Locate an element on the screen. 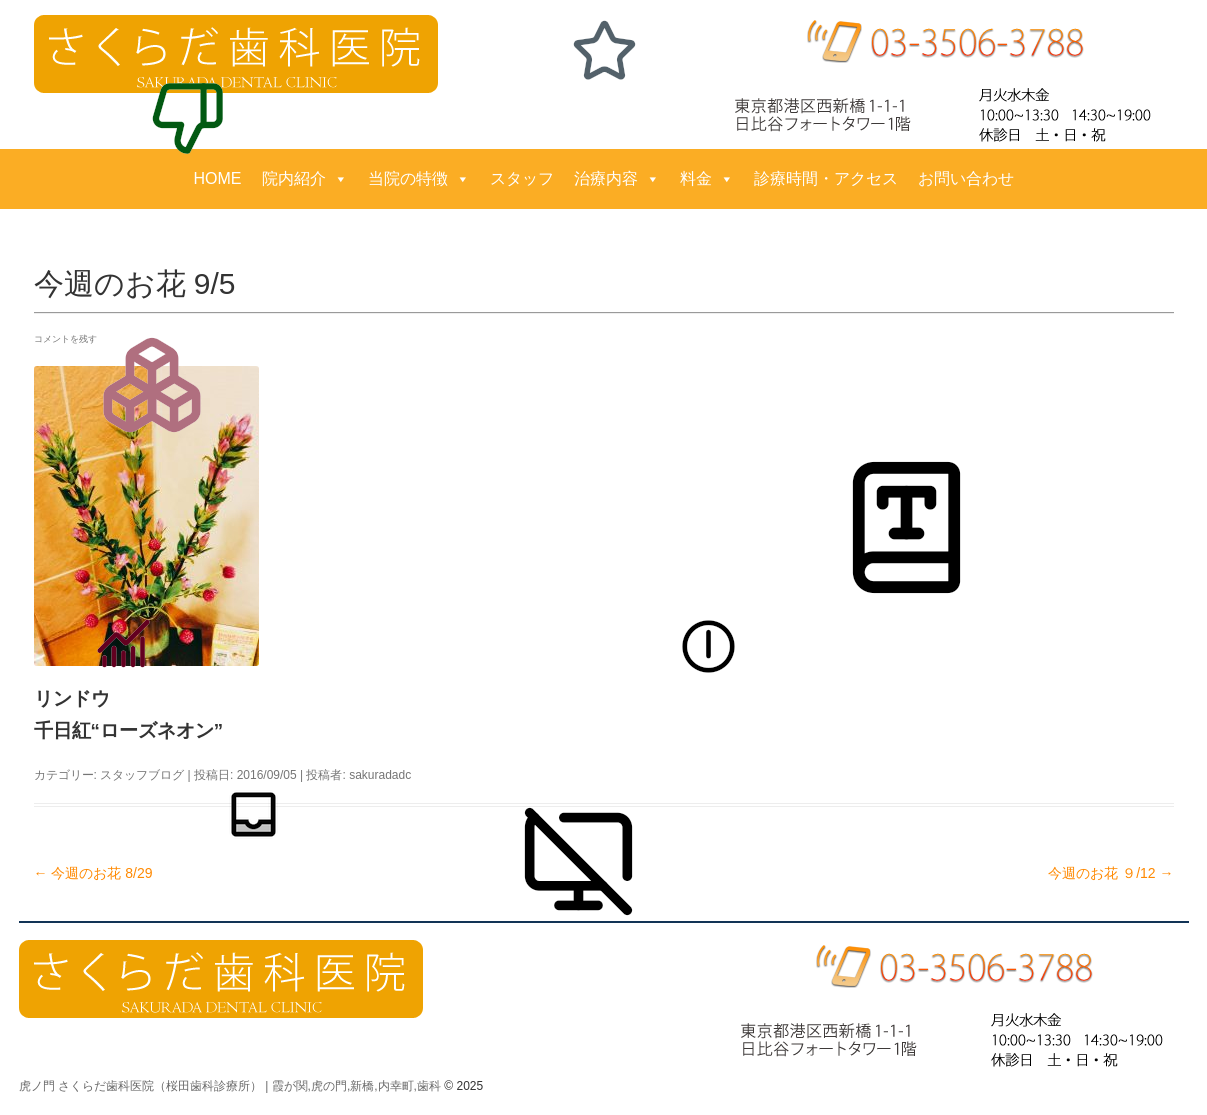 The width and height of the screenshot is (1207, 1115). view analytics and performance trends is located at coordinates (123, 643).